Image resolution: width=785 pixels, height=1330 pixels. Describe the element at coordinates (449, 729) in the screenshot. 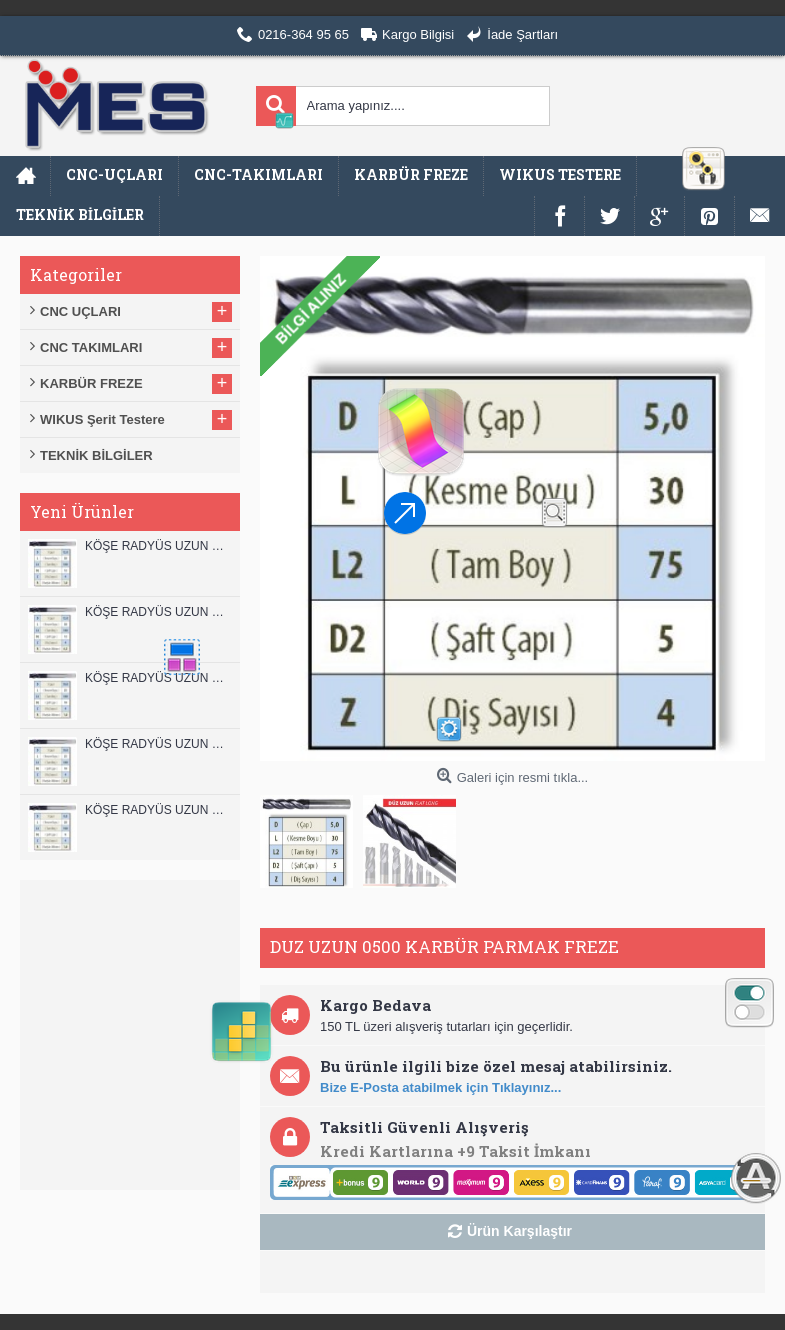

I see `open default applications settings` at that location.